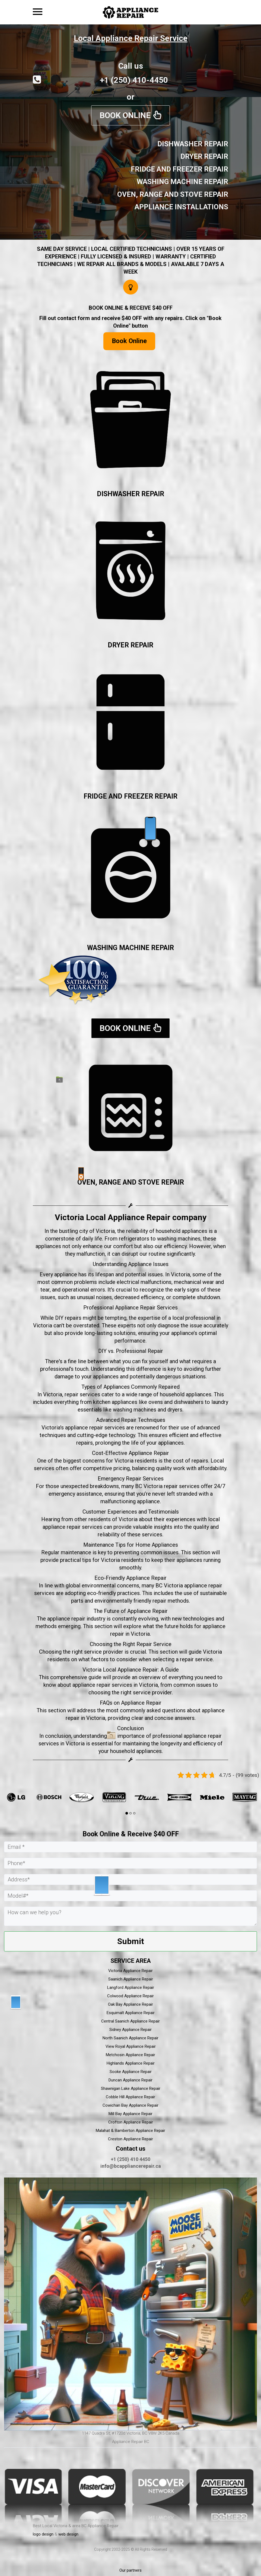 This screenshot has height=2576, width=261. What do you see at coordinates (81, 1174) in the screenshot?
I see `sync music to ipod nano device` at bounding box center [81, 1174].